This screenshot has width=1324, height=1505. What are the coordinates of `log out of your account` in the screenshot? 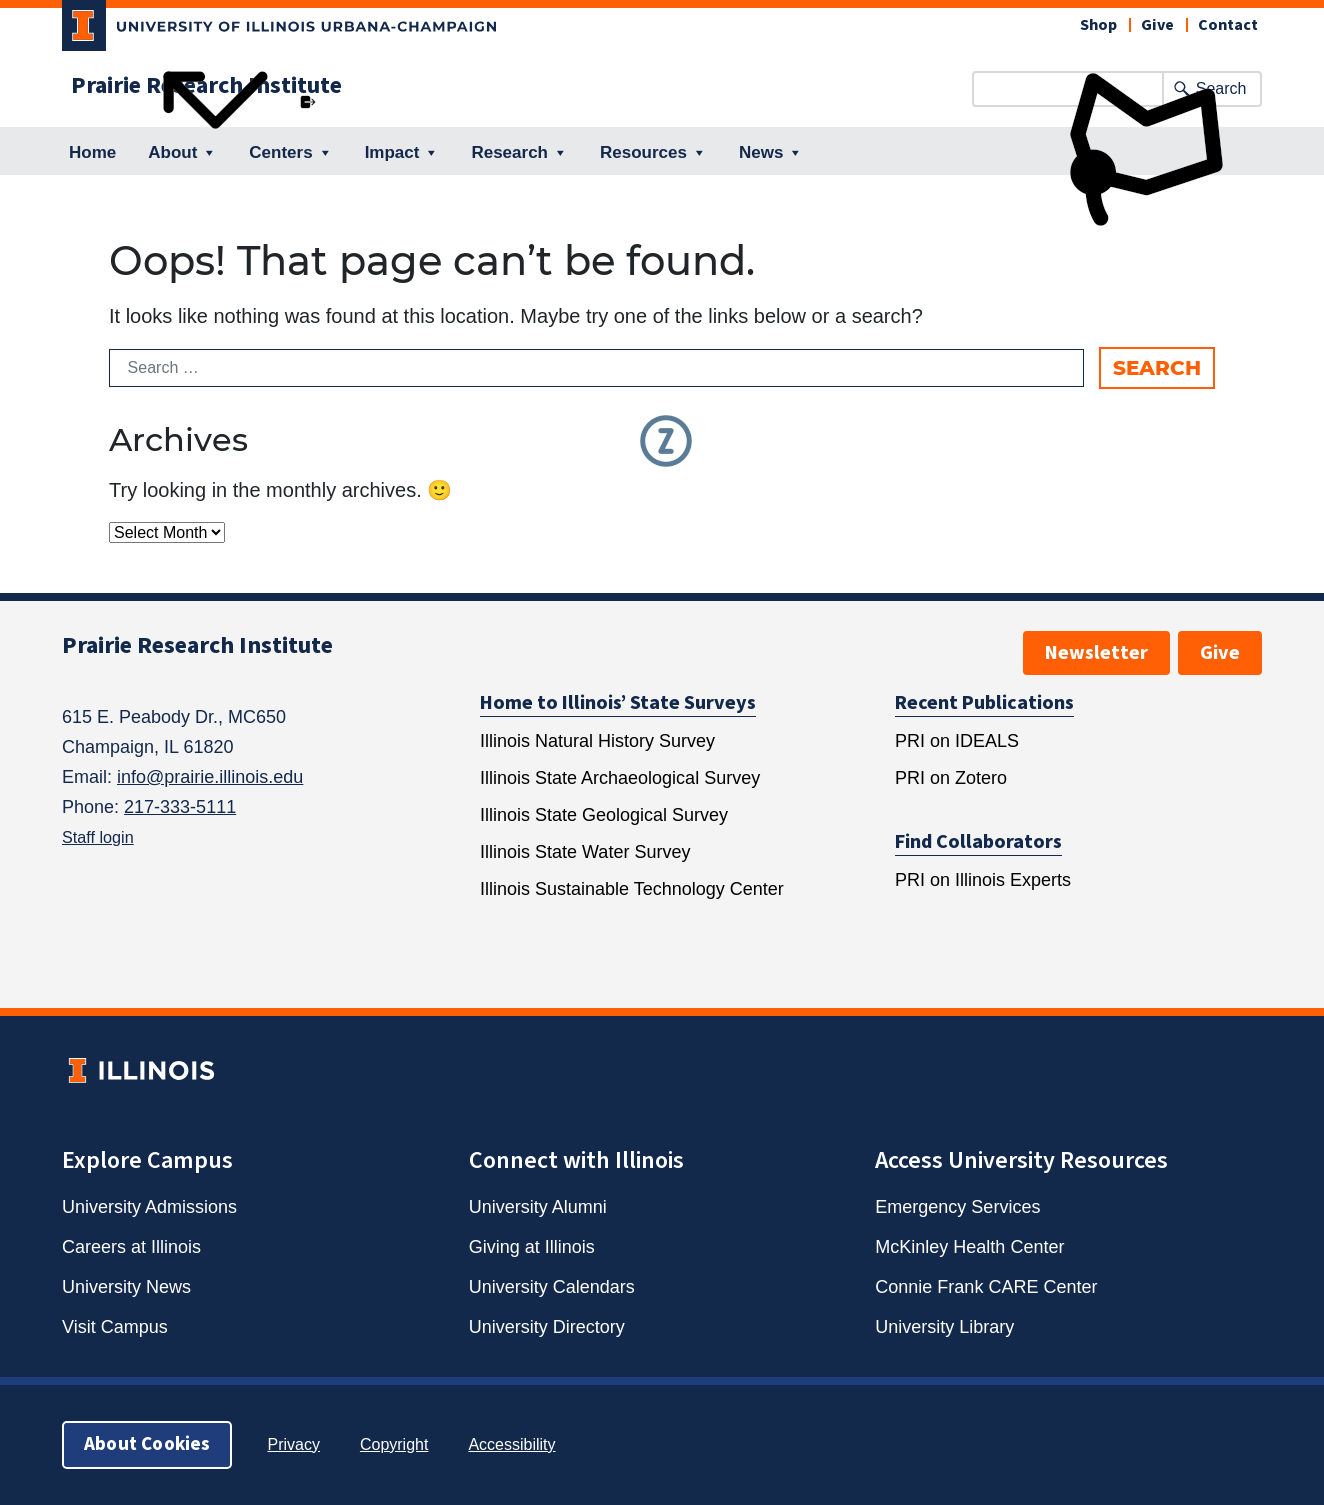 It's located at (308, 102).